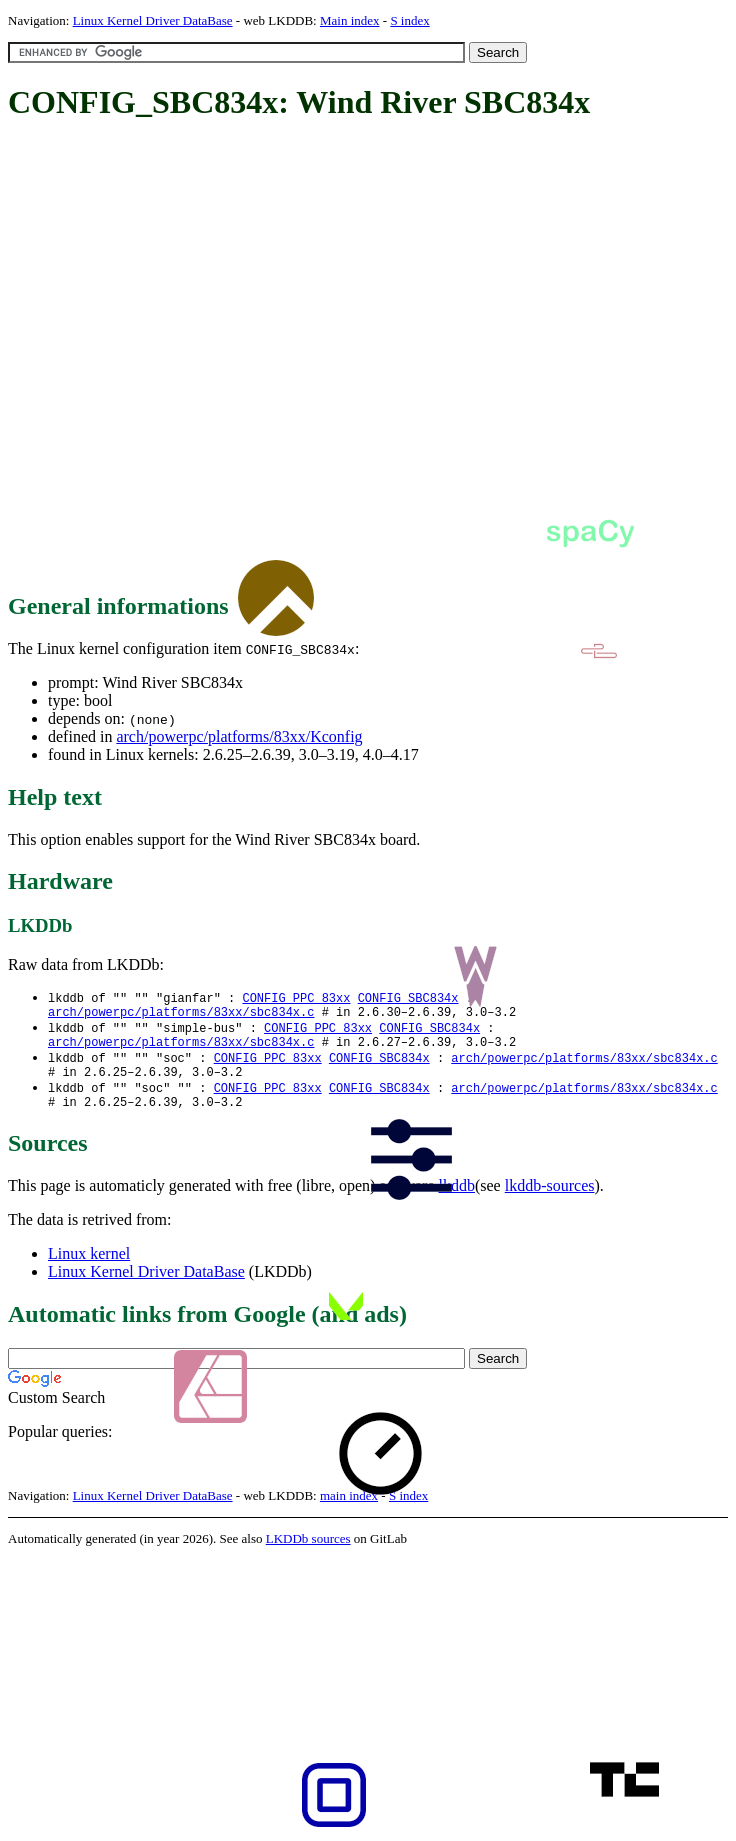  What do you see at coordinates (210, 1386) in the screenshot?
I see `open Affinity Designer application` at bounding box center [210, 1386].